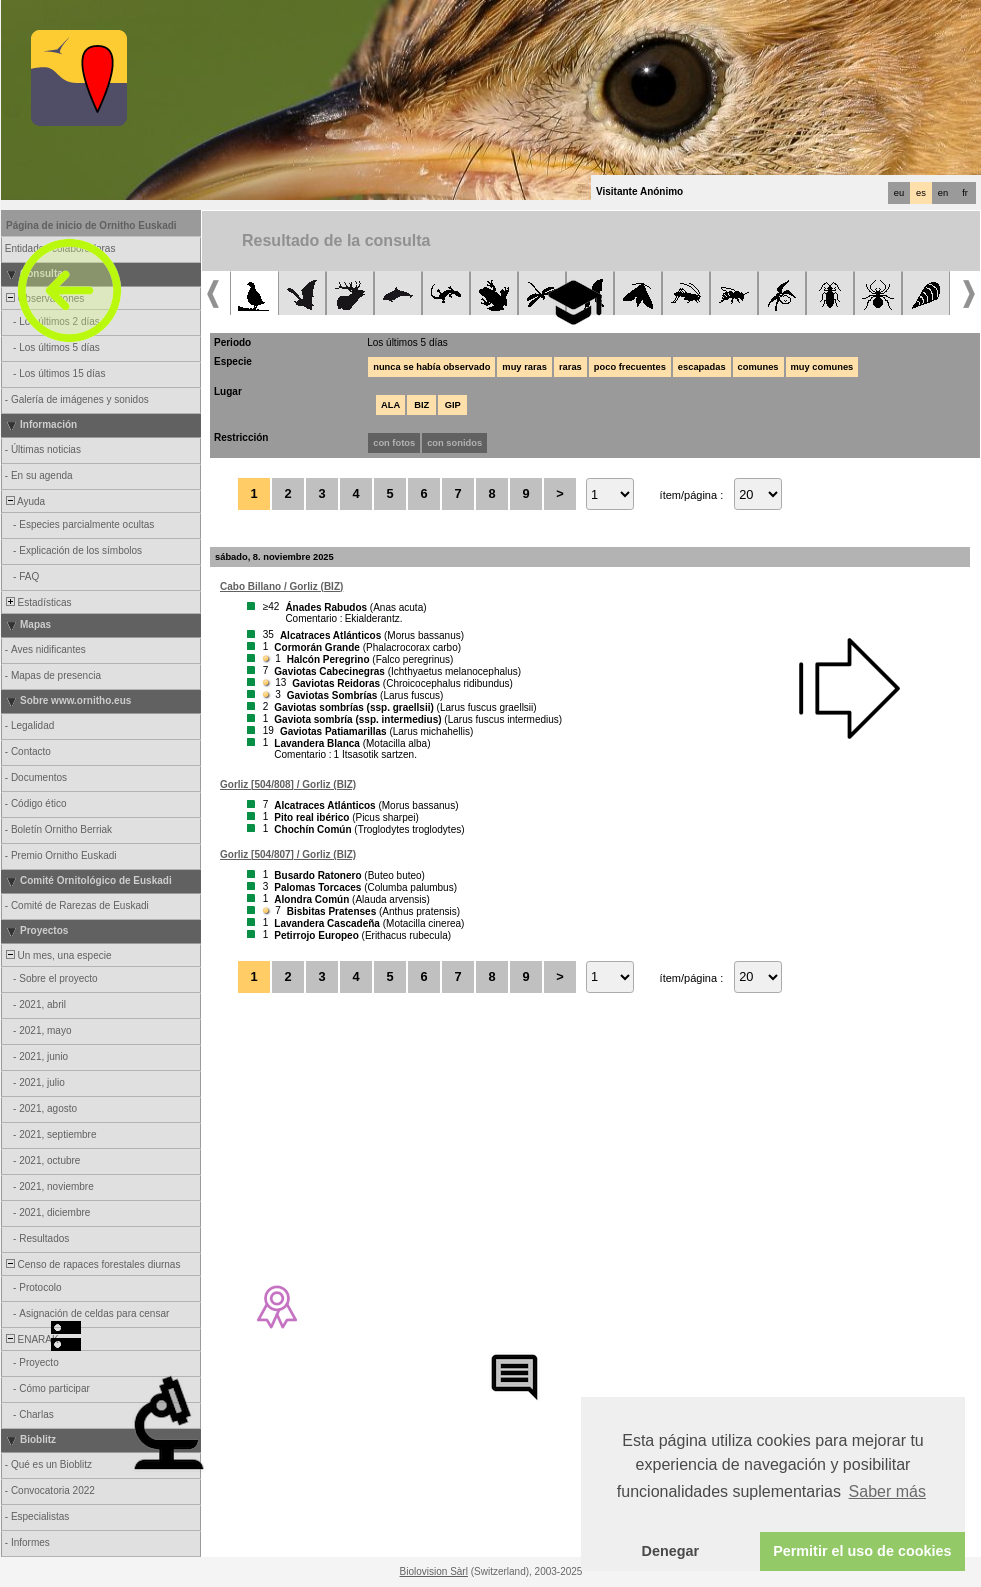 The image size is (981, 1587). Describe the element at coordinates (69, 290) in the screenshot. I see `go back to the previous screen` at that location.